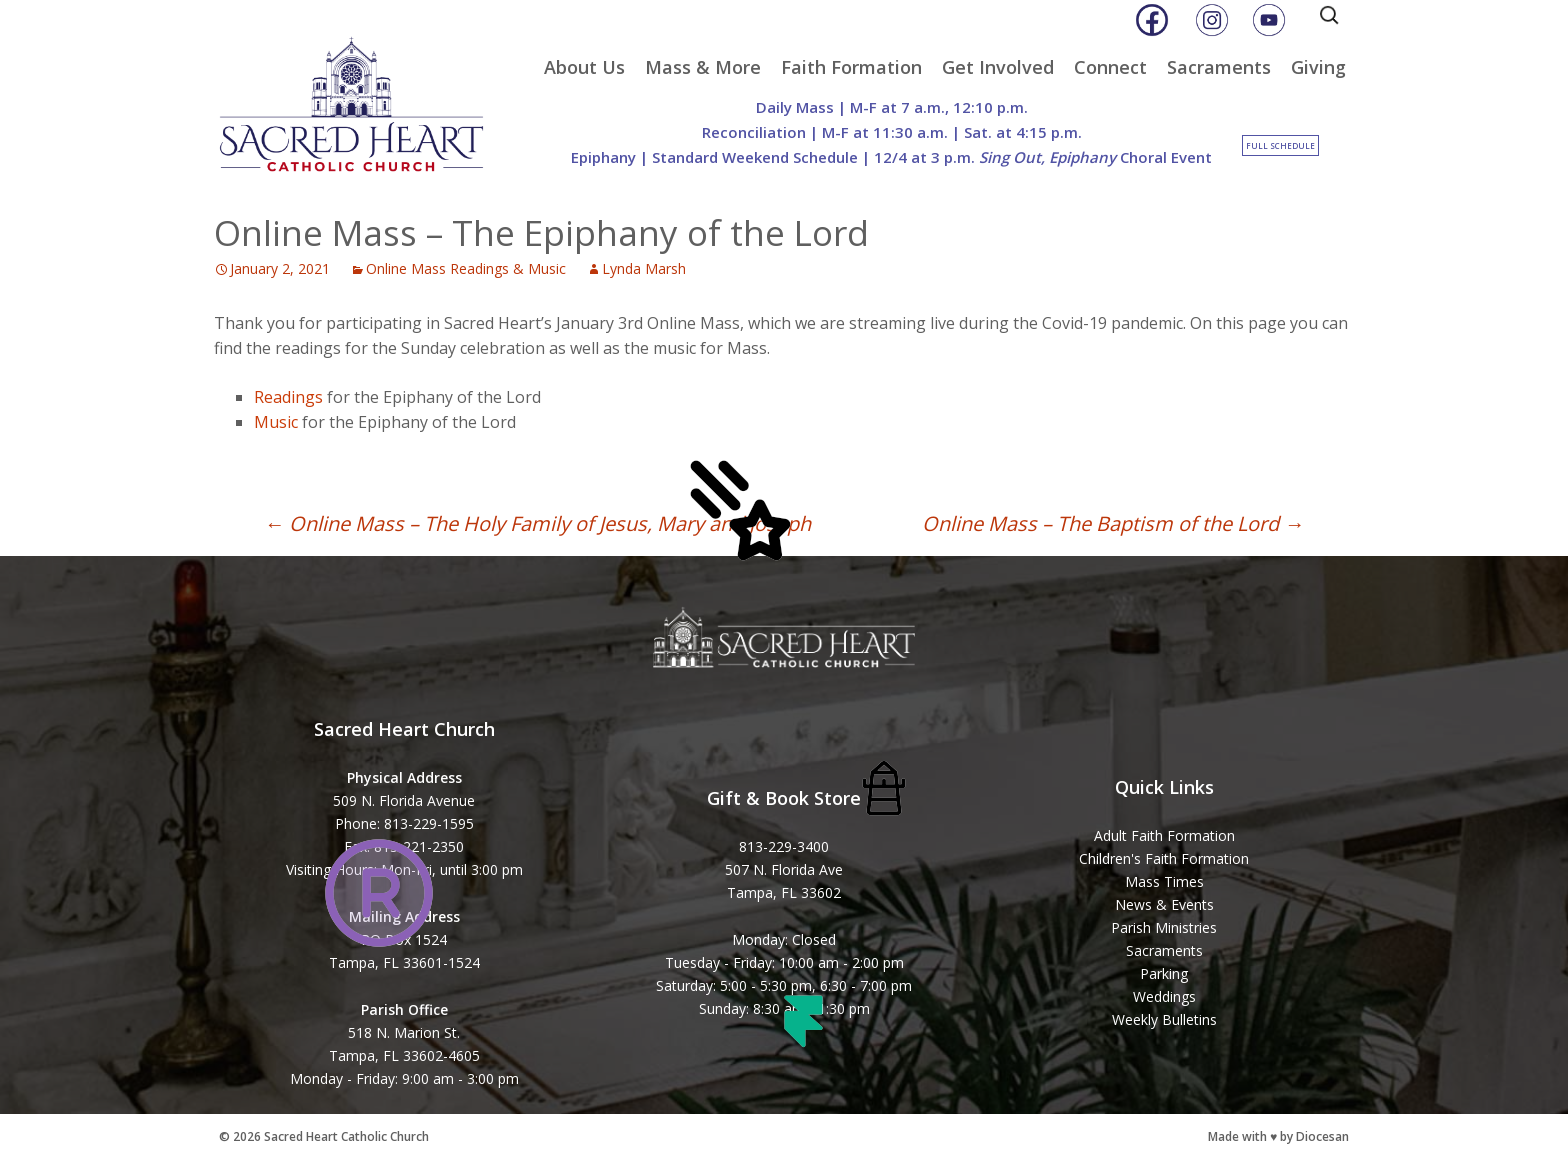 This screenshot has height=1159, width=1568. Describe the element at coordinates (740, 510) in the screenshot. I see `indicates a trending or rising item` at that location.